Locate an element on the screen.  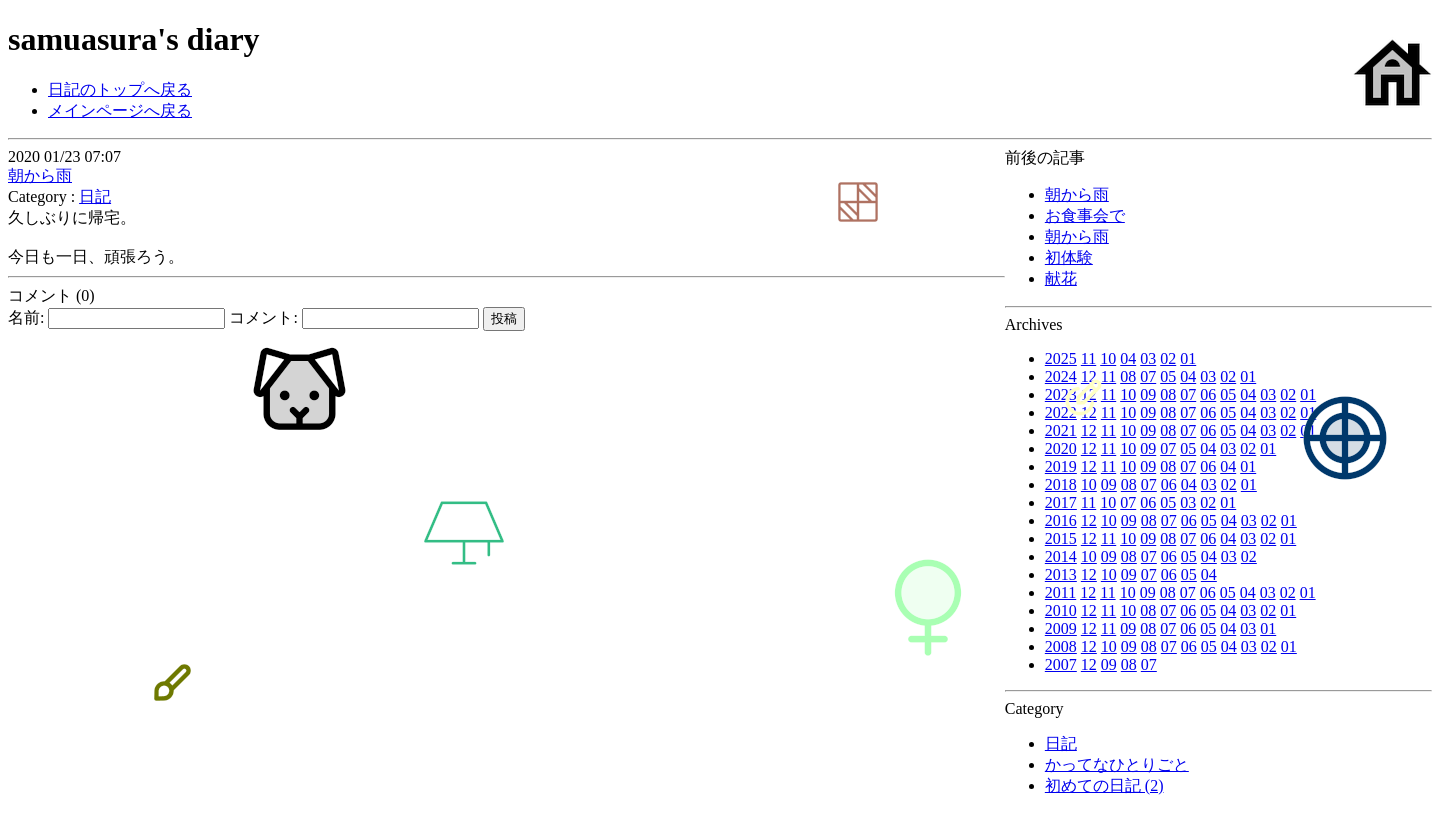
toggle desk lamp or reading light is located at coordinates (464, 533).